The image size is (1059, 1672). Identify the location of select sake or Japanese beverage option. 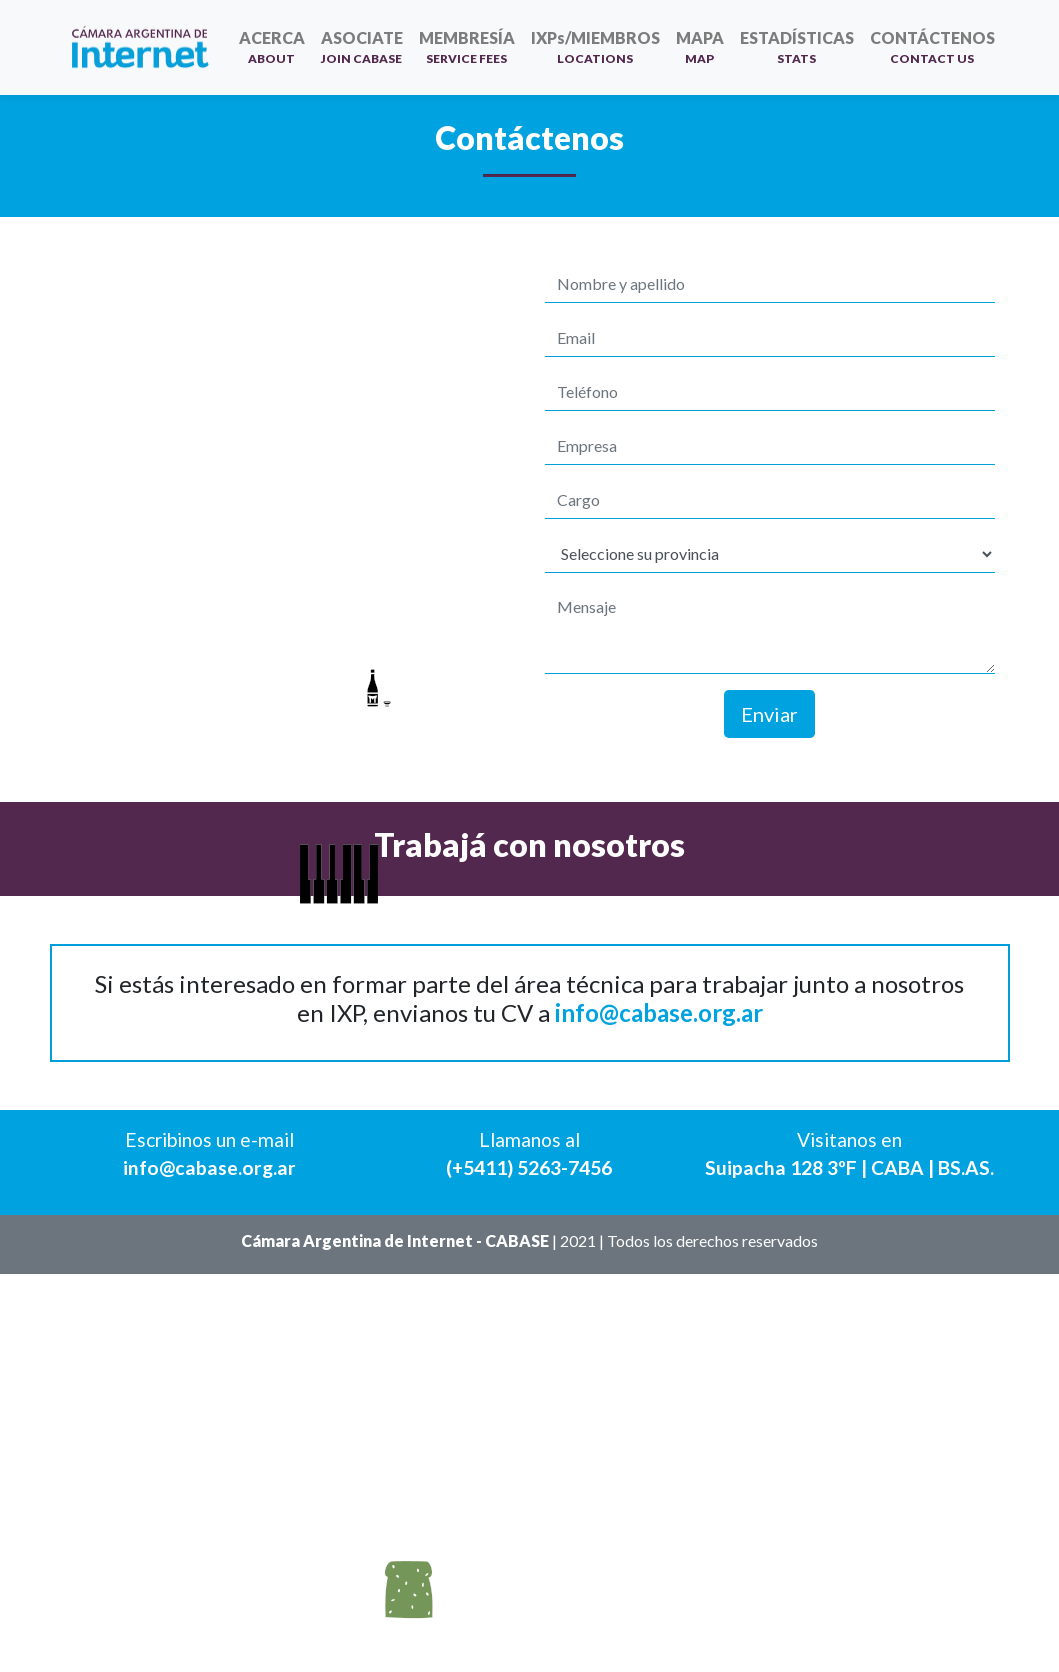
(379, 688).